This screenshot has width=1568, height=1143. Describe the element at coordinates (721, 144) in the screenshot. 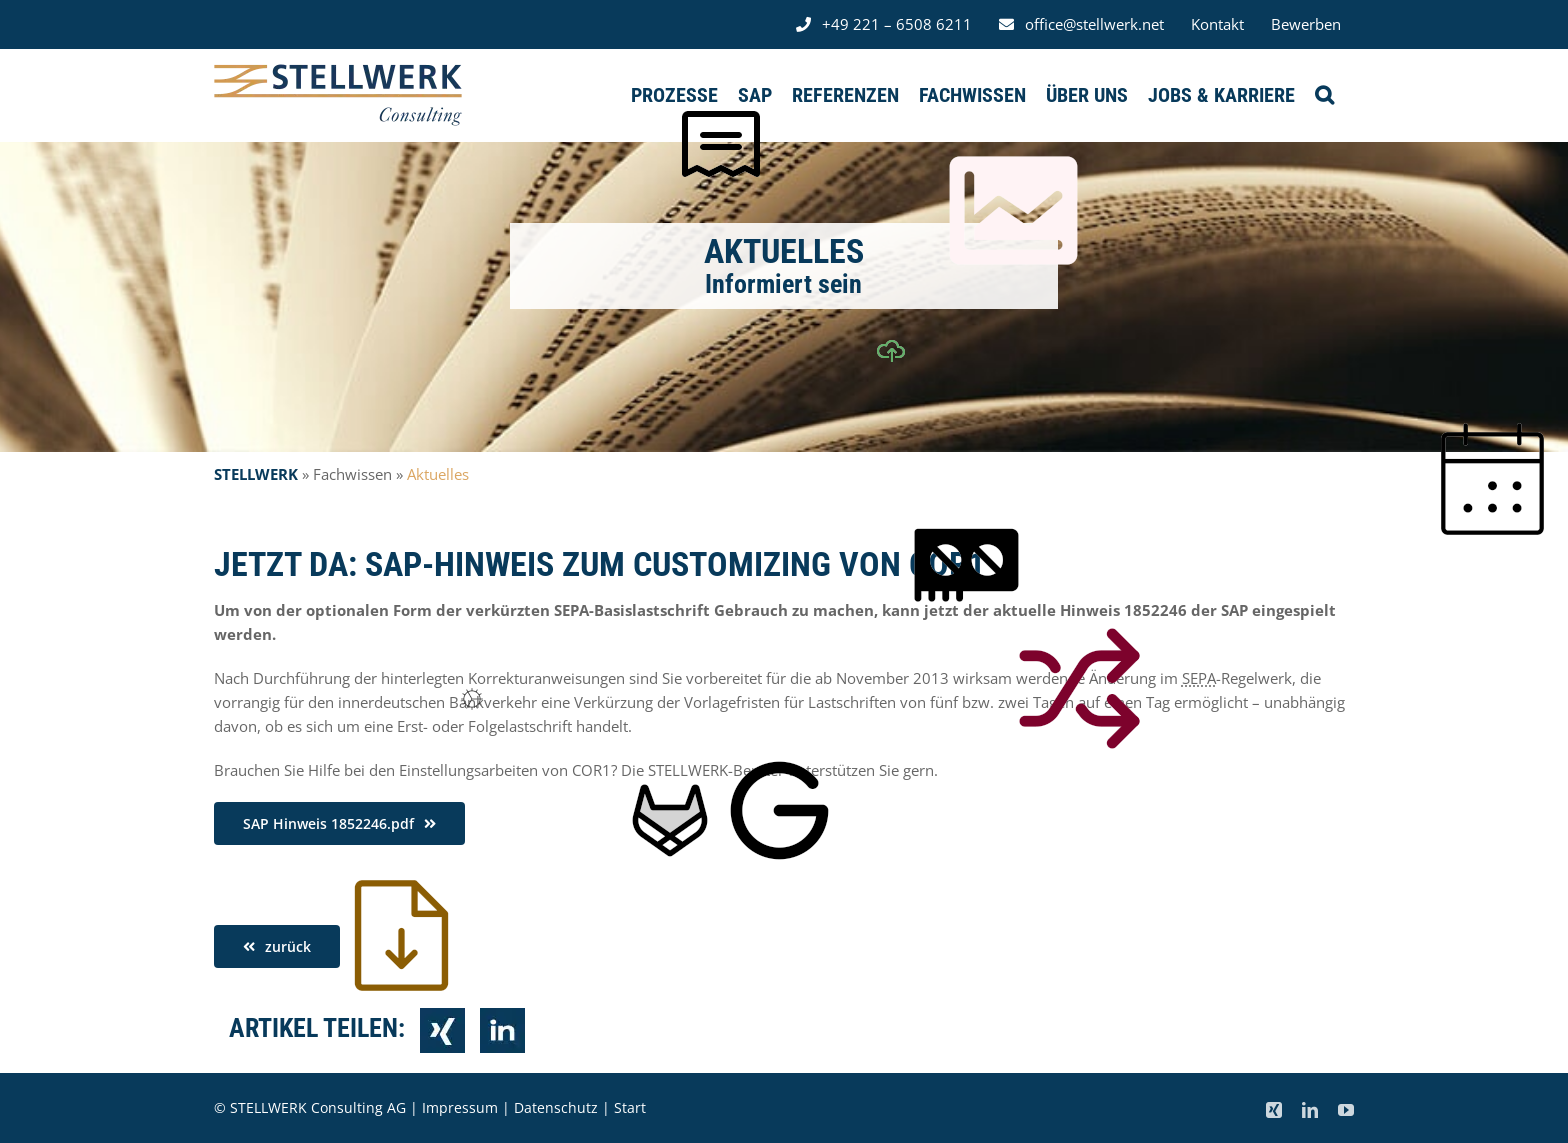

I see `view purchase receipt or transaction history` at that location.